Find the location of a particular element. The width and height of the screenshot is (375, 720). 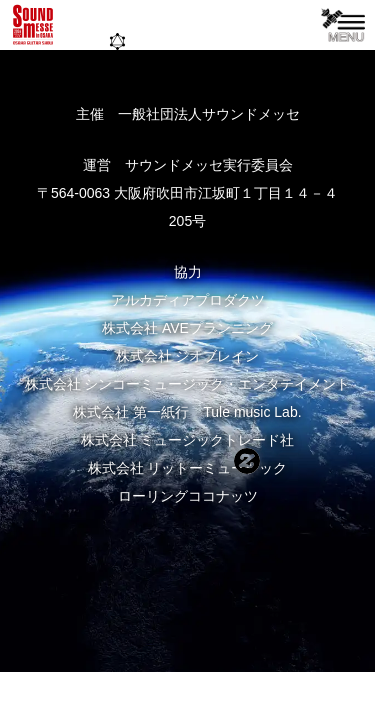

graphql api or technology indicator is located at coordinates (117, 41).